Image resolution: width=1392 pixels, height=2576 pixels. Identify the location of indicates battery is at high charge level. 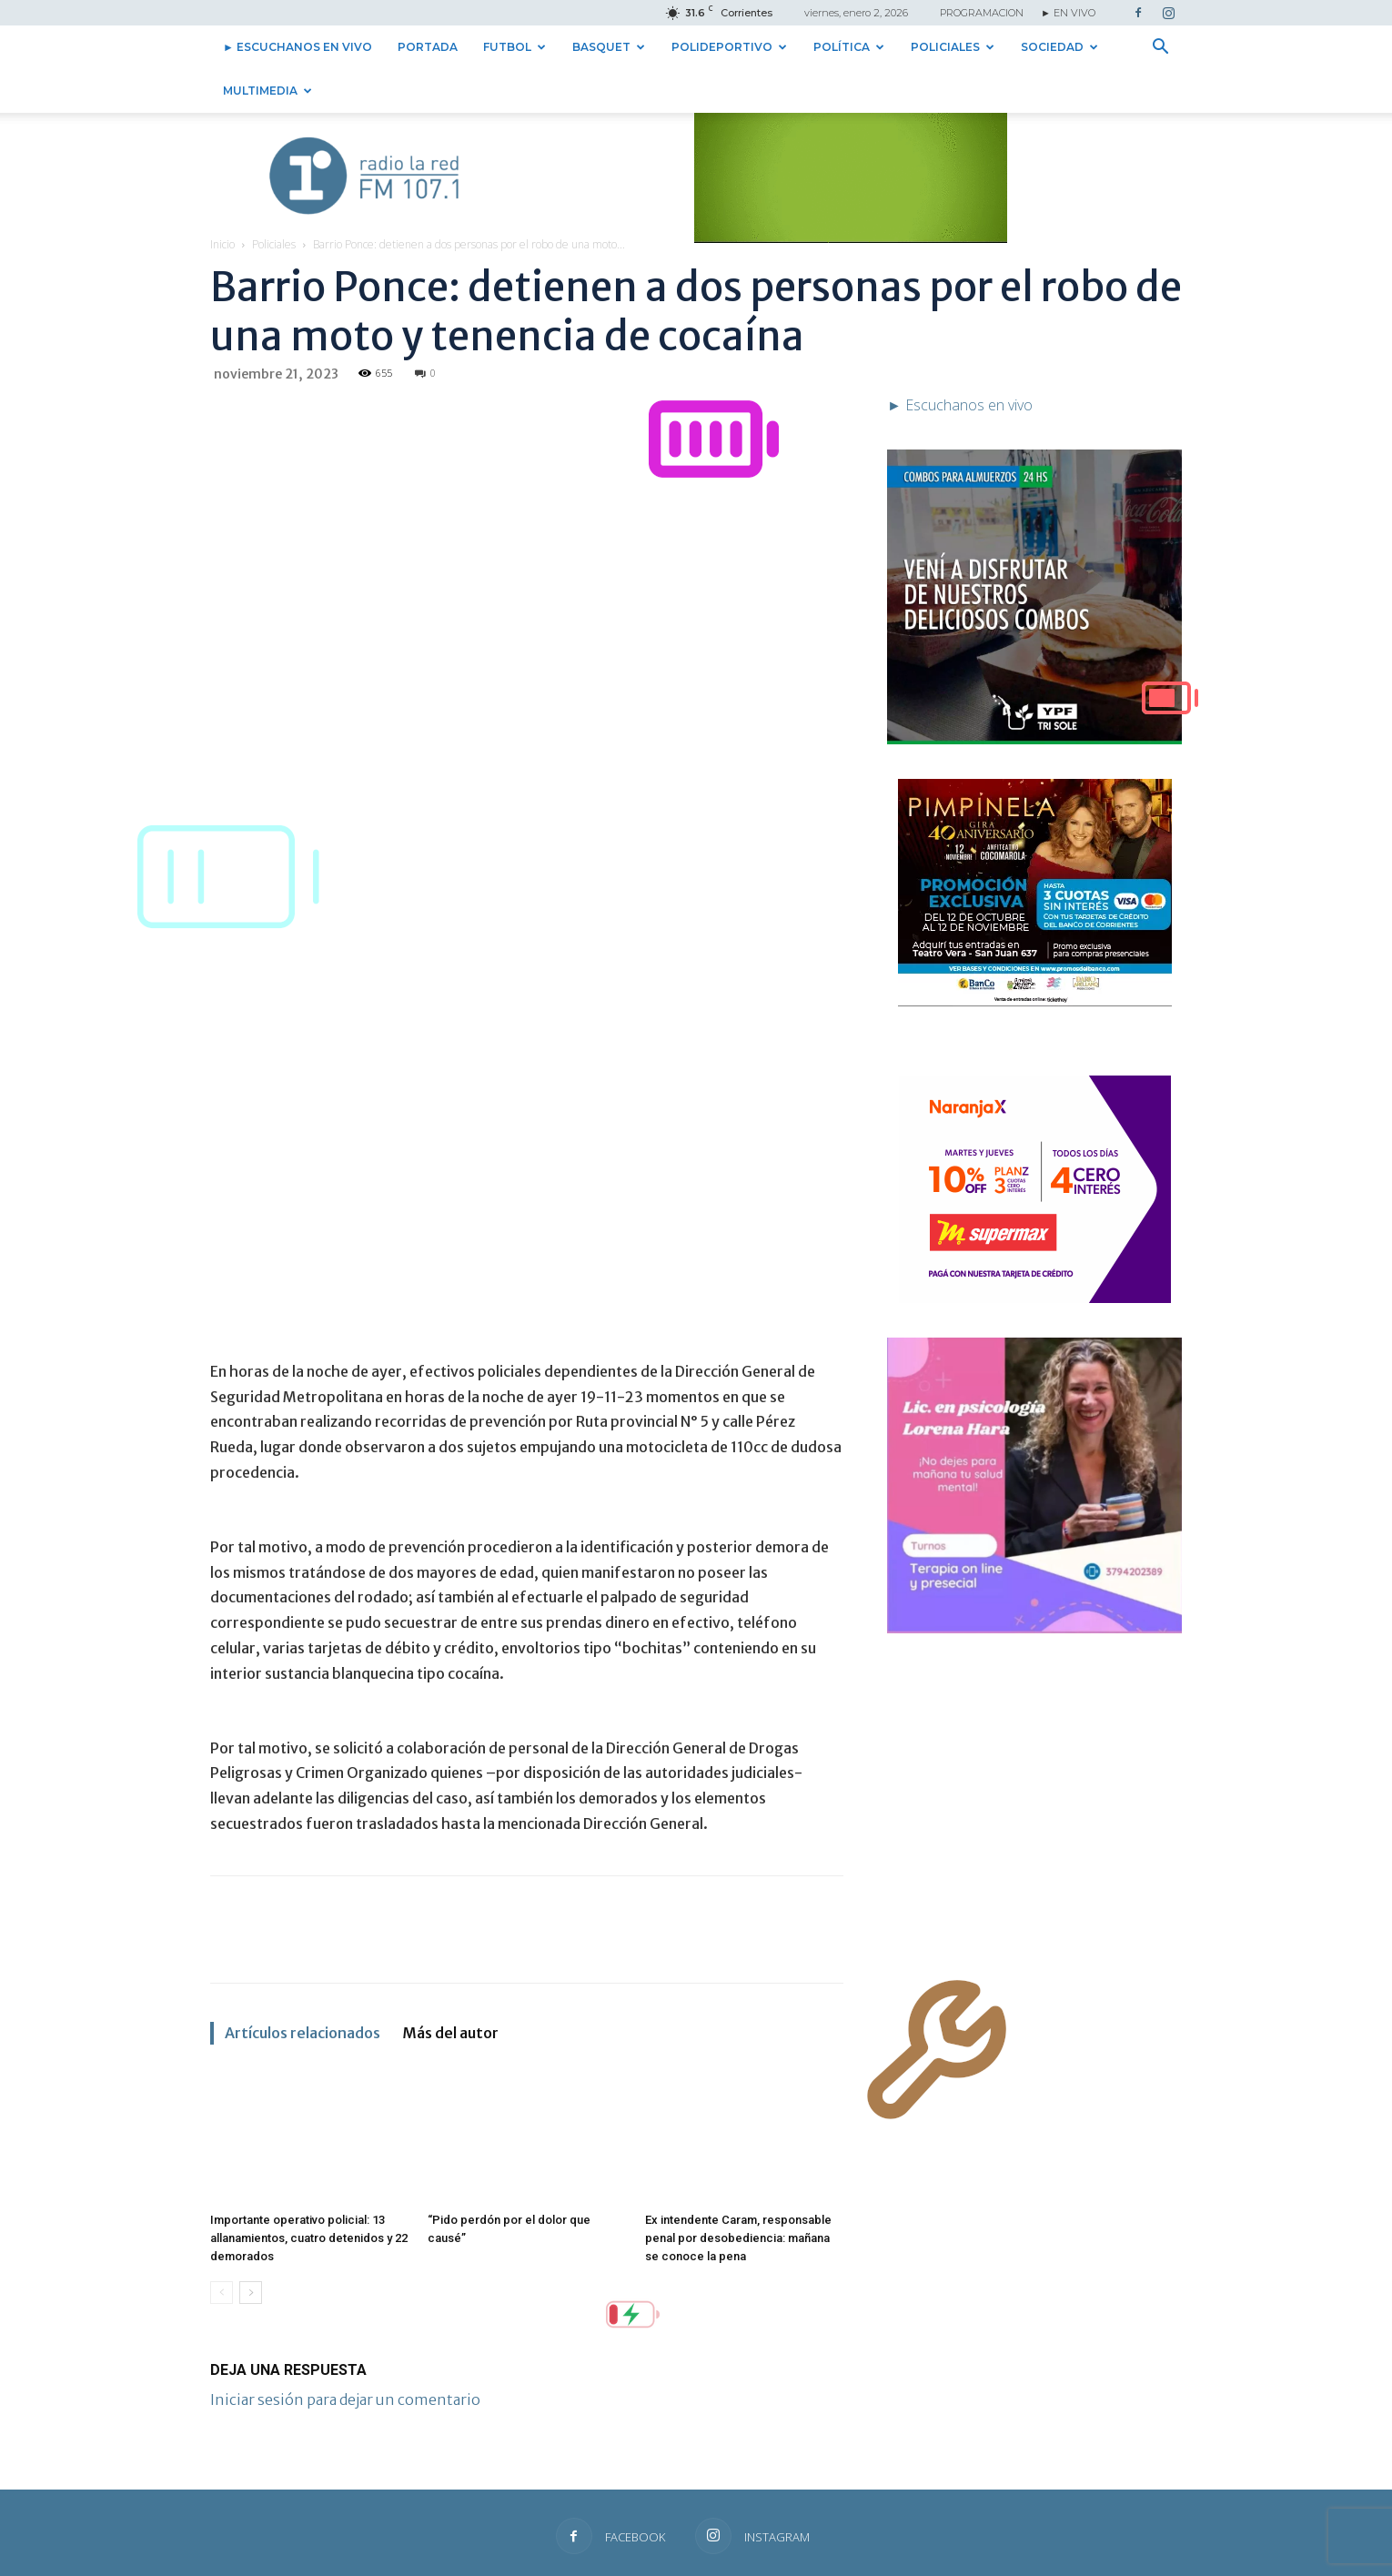
(1169, 698).